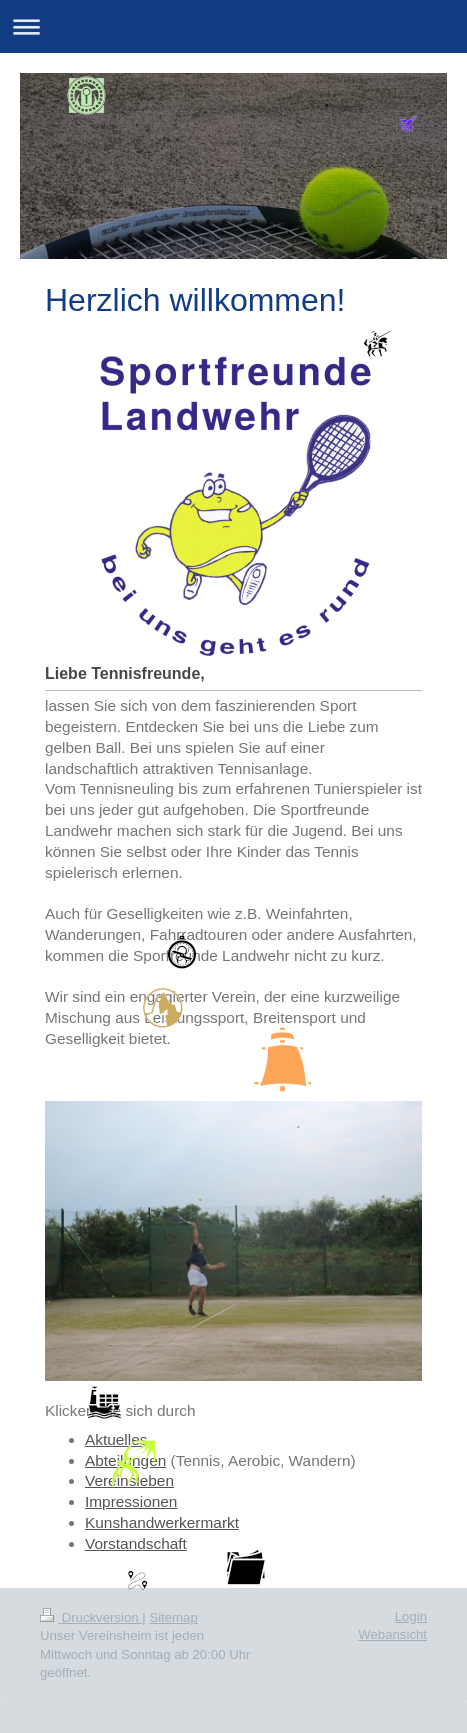 The height and width of the screenshot is (1733, 467). What do you see at coordinates (182, 952) in the screenshot?
I see `navigate to astronomy or celestial tools` at bounding box center [182, 952].